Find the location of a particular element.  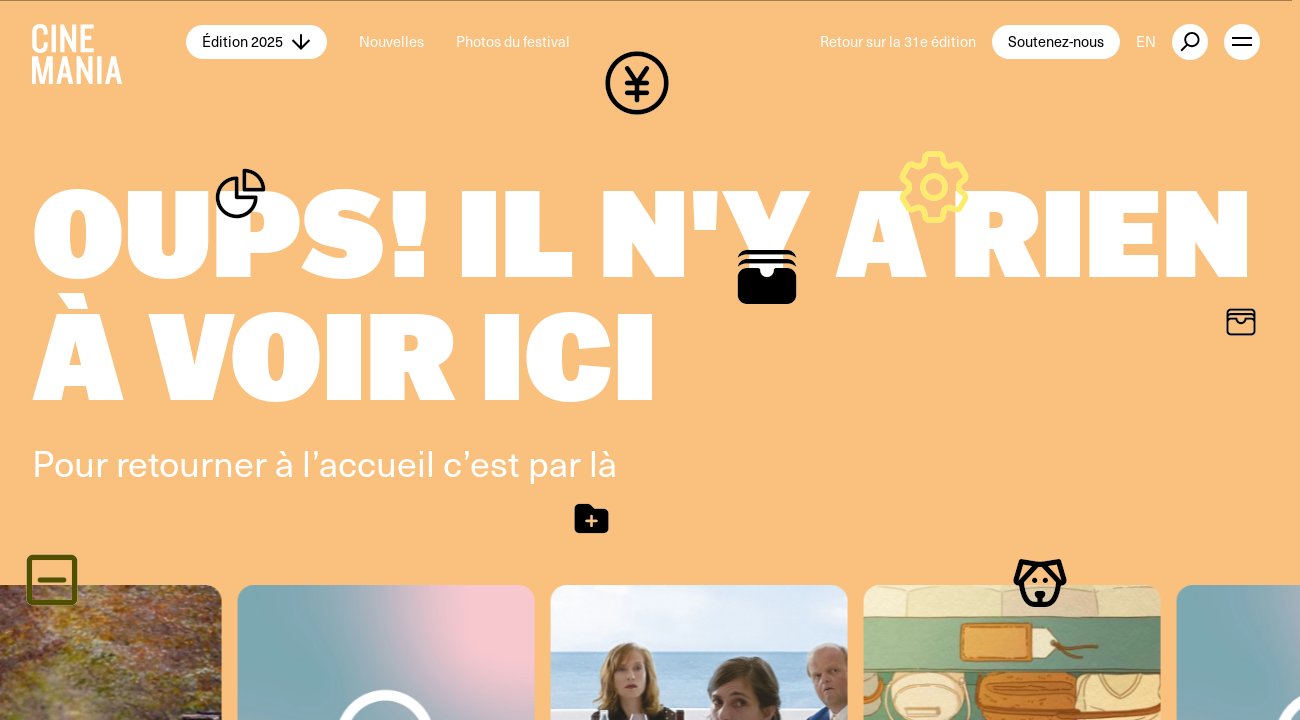

view balance or payment in japanese yen is located at coordinates (637, 83).